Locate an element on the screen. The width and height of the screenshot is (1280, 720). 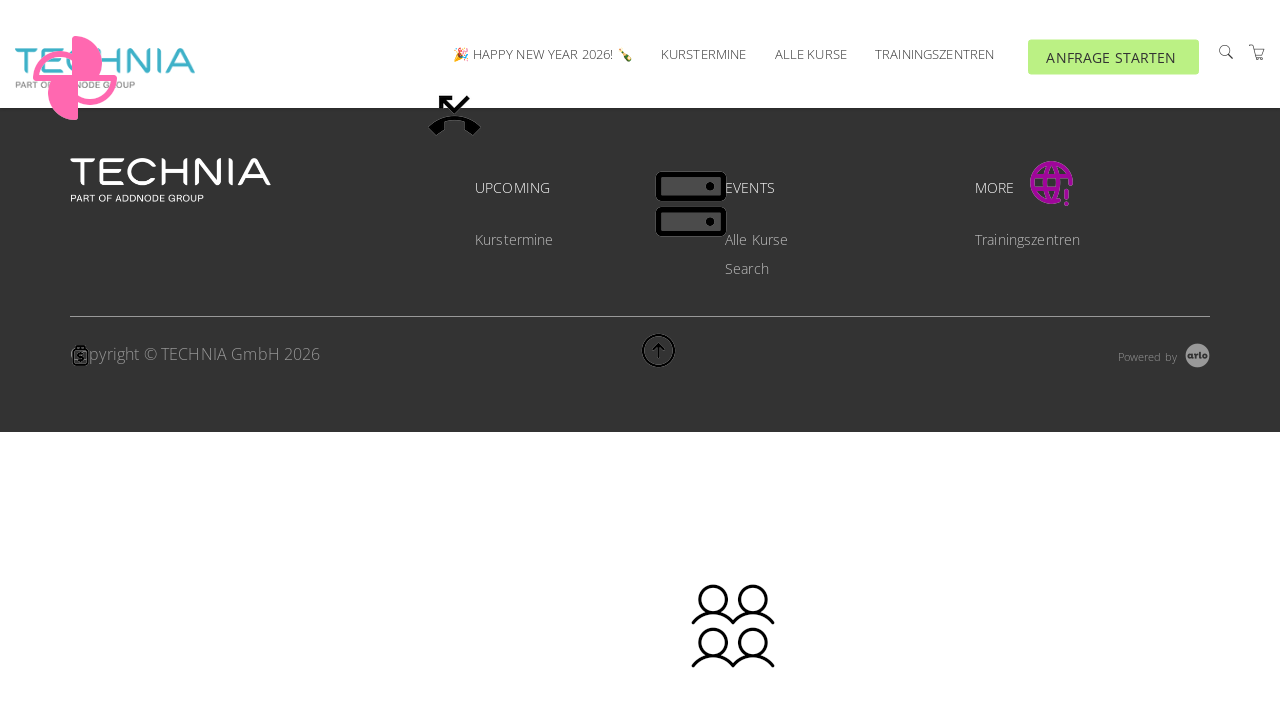
indicates a global network or internet connection issue is located at coordinates (1051, 182).